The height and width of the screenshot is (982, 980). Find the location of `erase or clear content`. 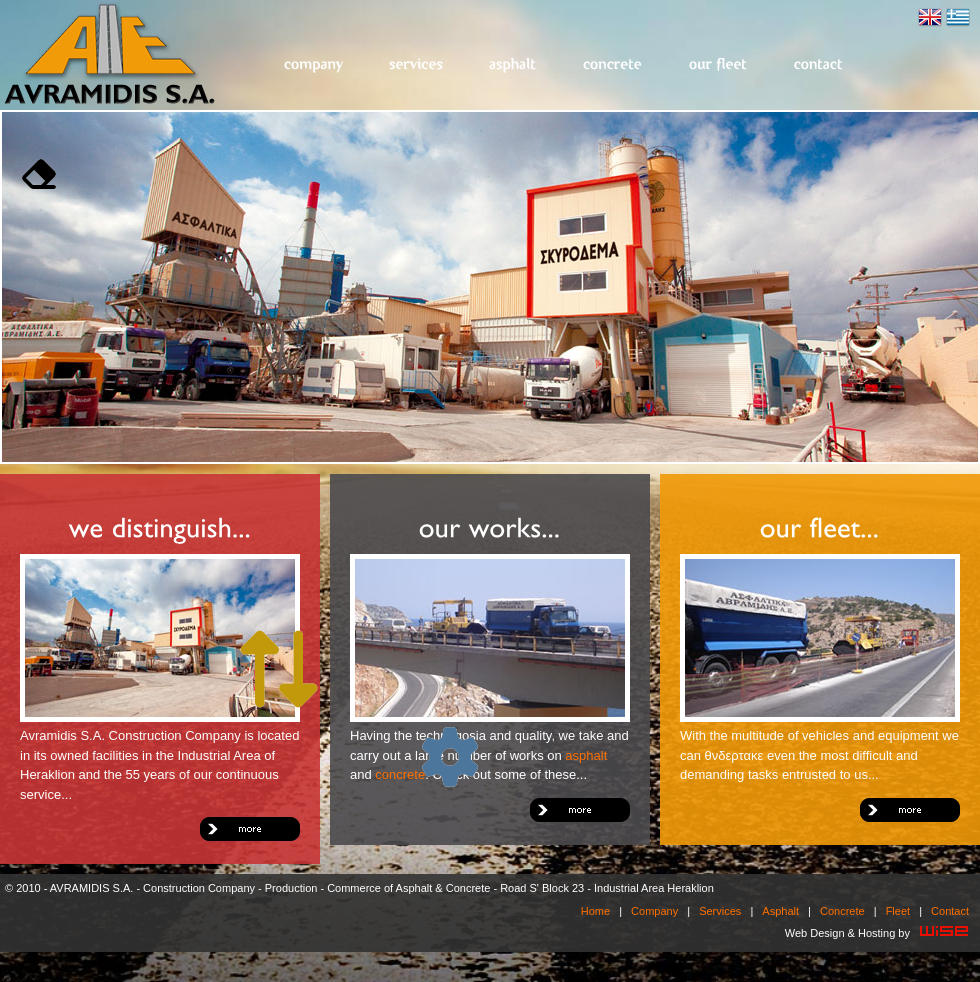

erase or clear content is located at coordinates (40, 175).